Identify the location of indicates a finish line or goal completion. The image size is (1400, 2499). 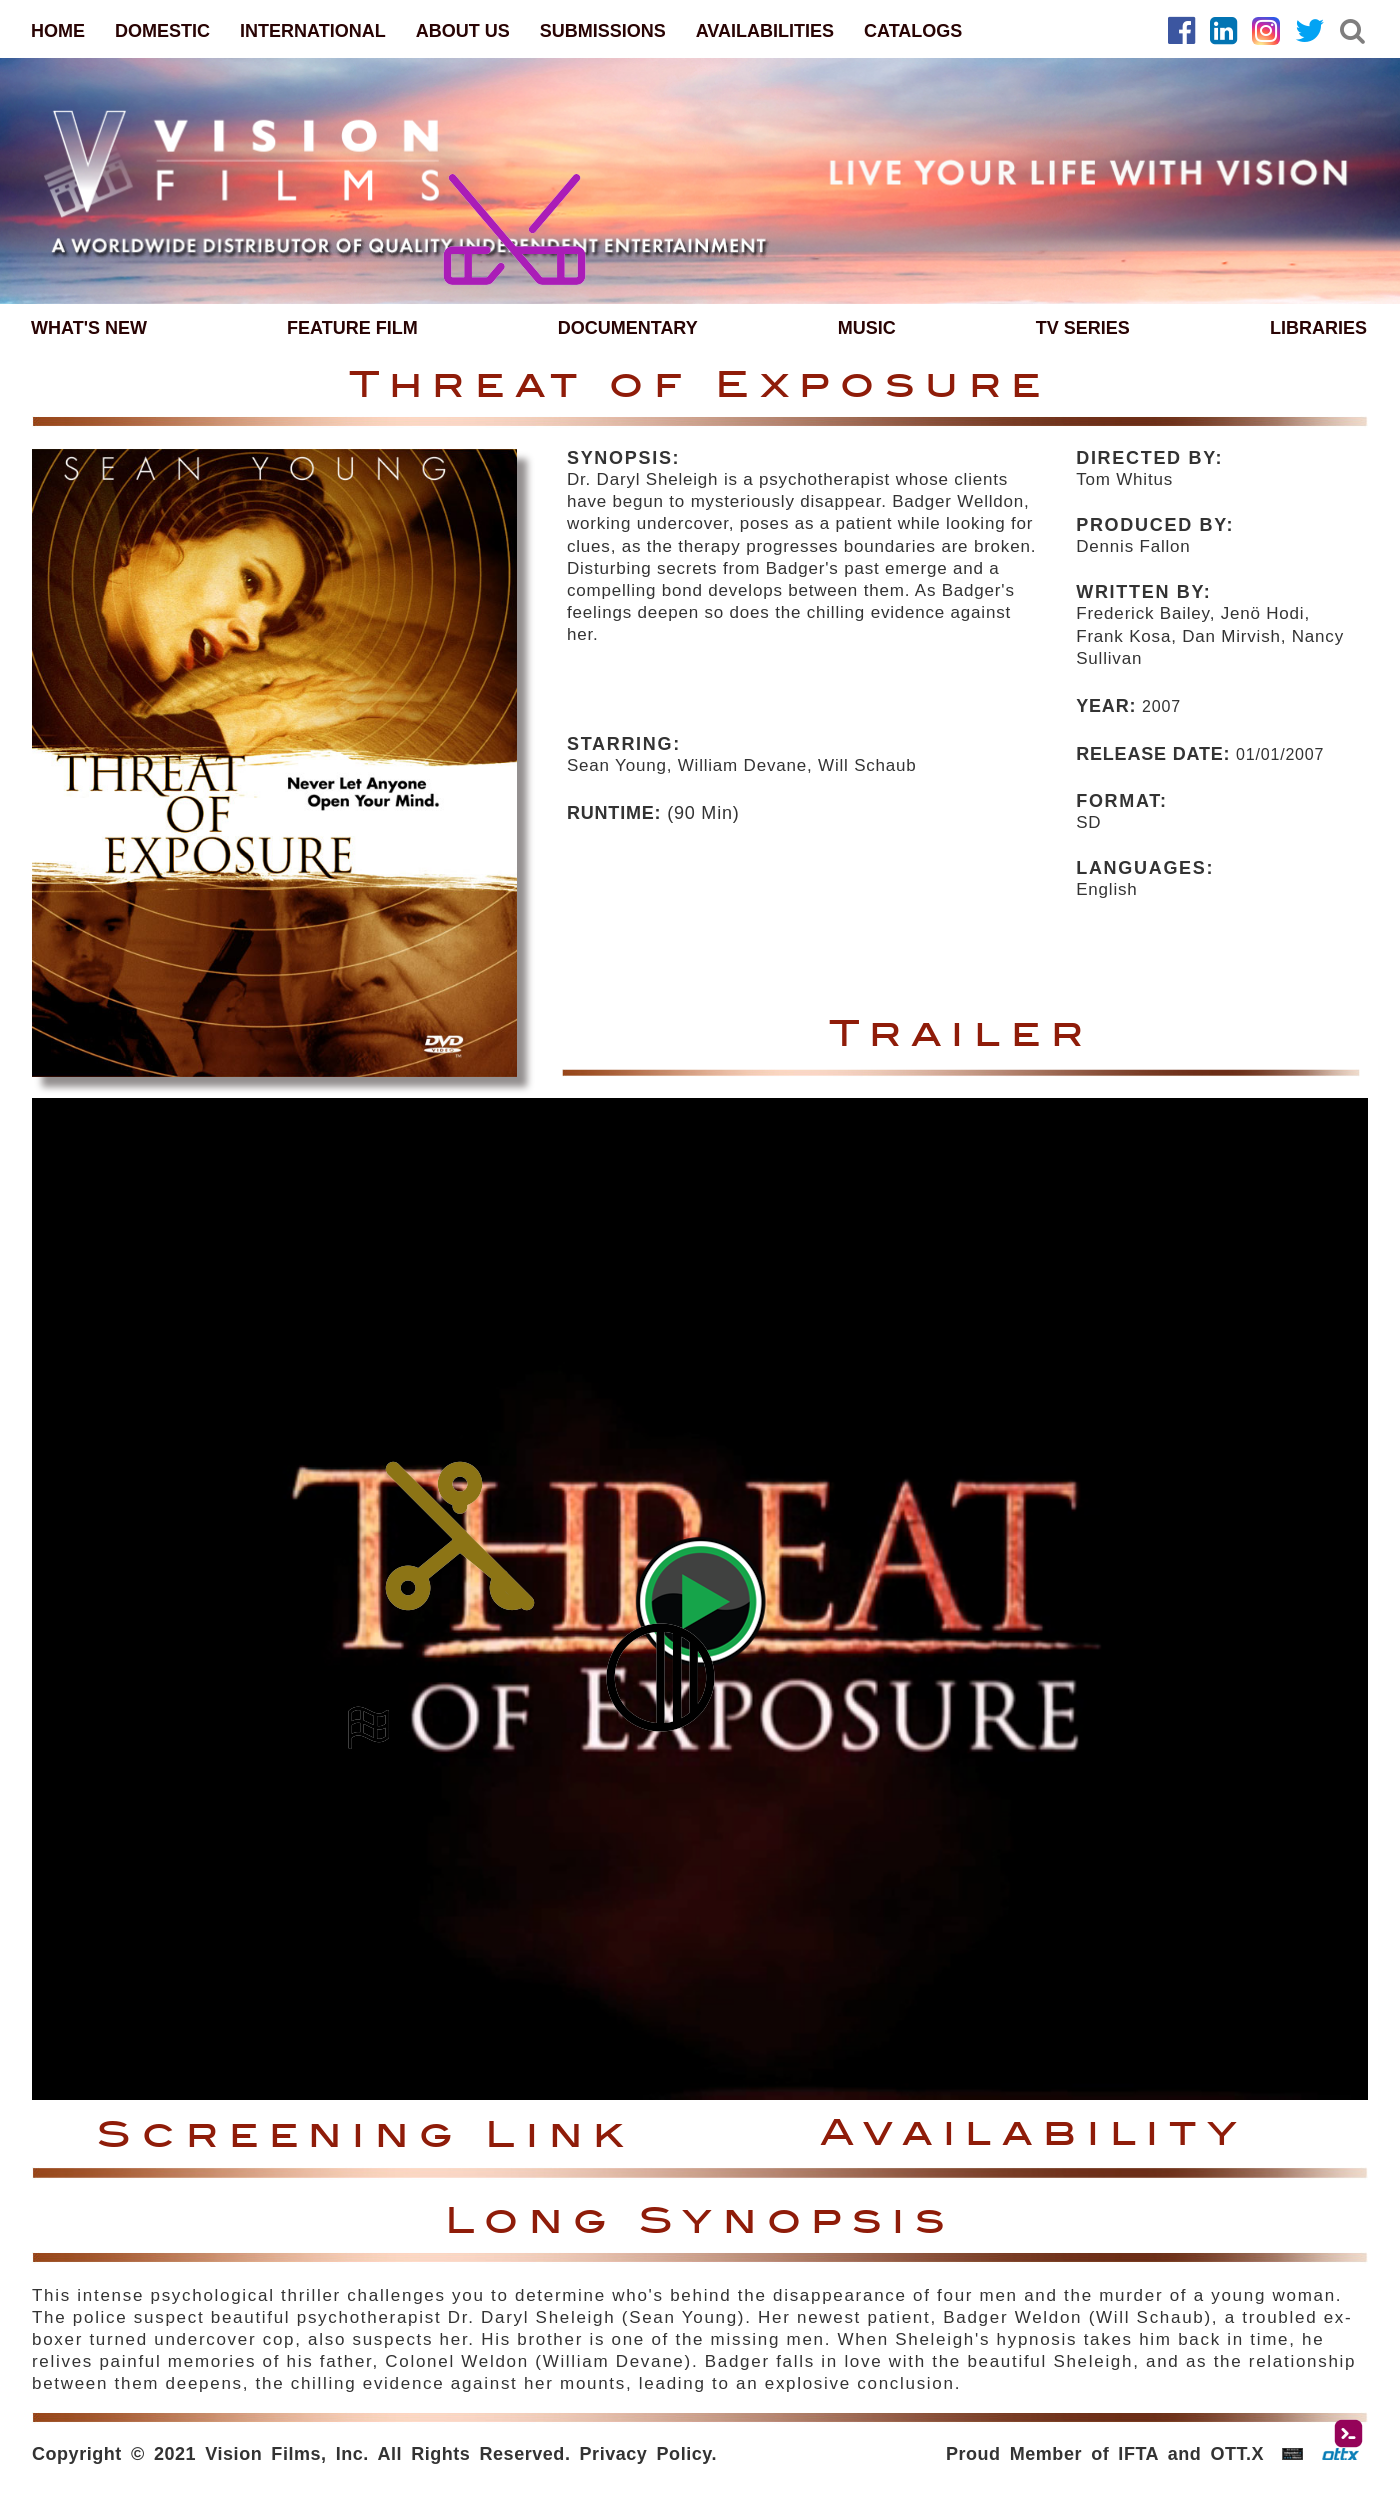
(367, 1727).